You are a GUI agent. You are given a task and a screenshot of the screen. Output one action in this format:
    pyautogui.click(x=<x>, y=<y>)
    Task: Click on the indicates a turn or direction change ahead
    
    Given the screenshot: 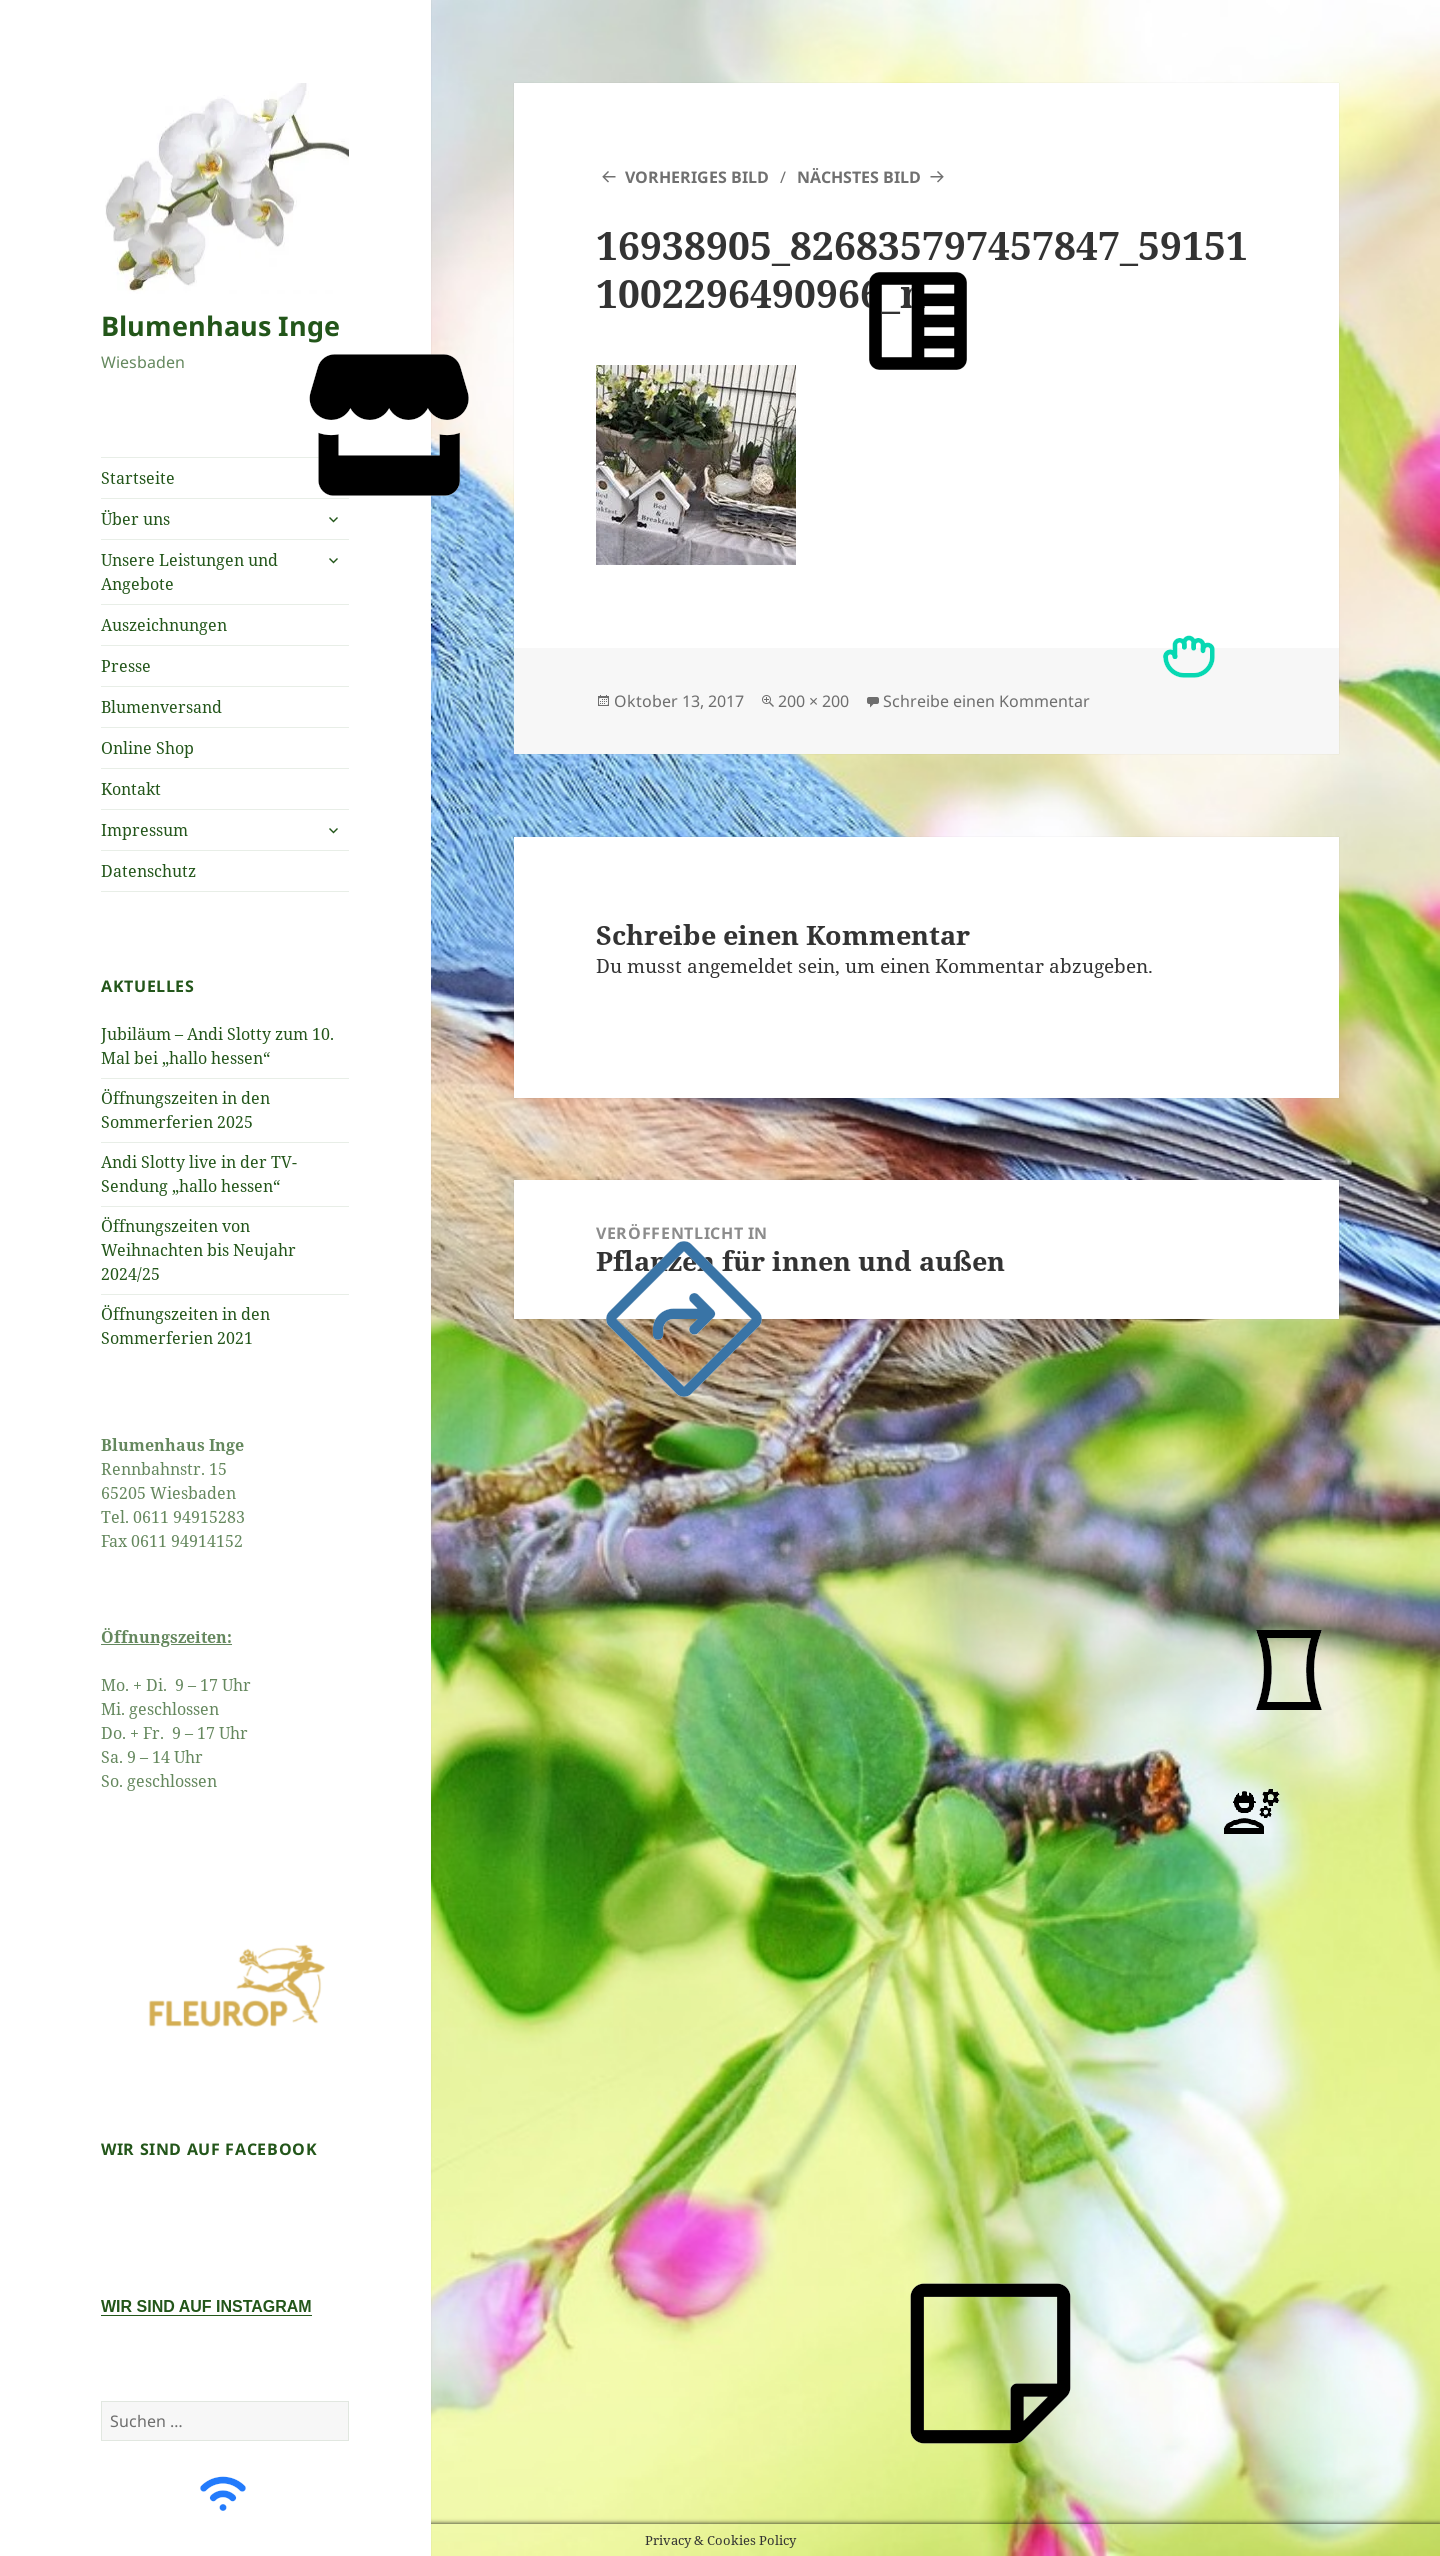 What is the action you would take?
    pyautogui.click(x=684, y=1319)
    